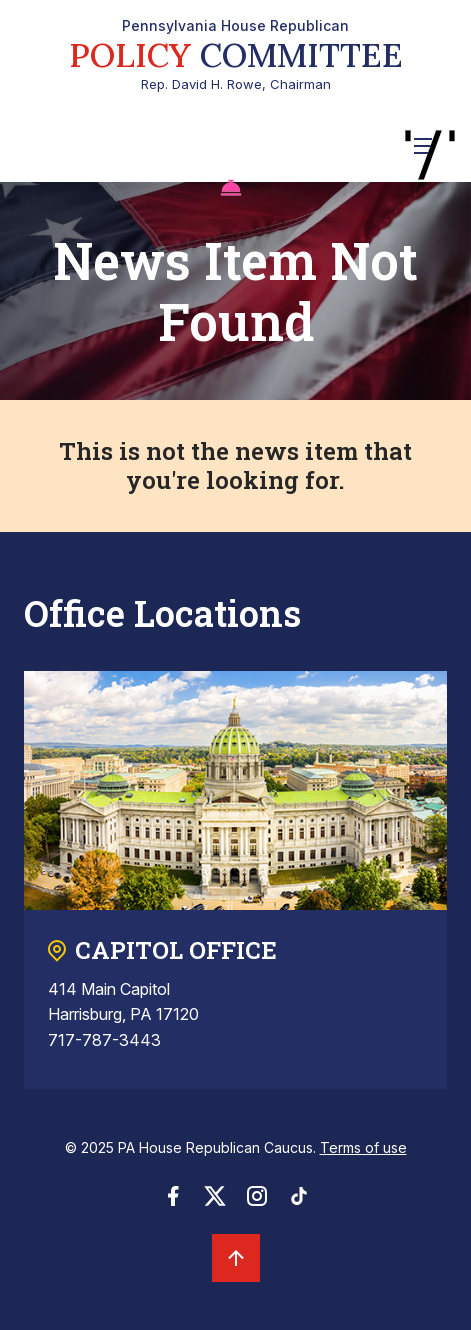  Describe the element at coordinates (231, 188) in the screenshot. I see `request assistance or customer service` at that location.